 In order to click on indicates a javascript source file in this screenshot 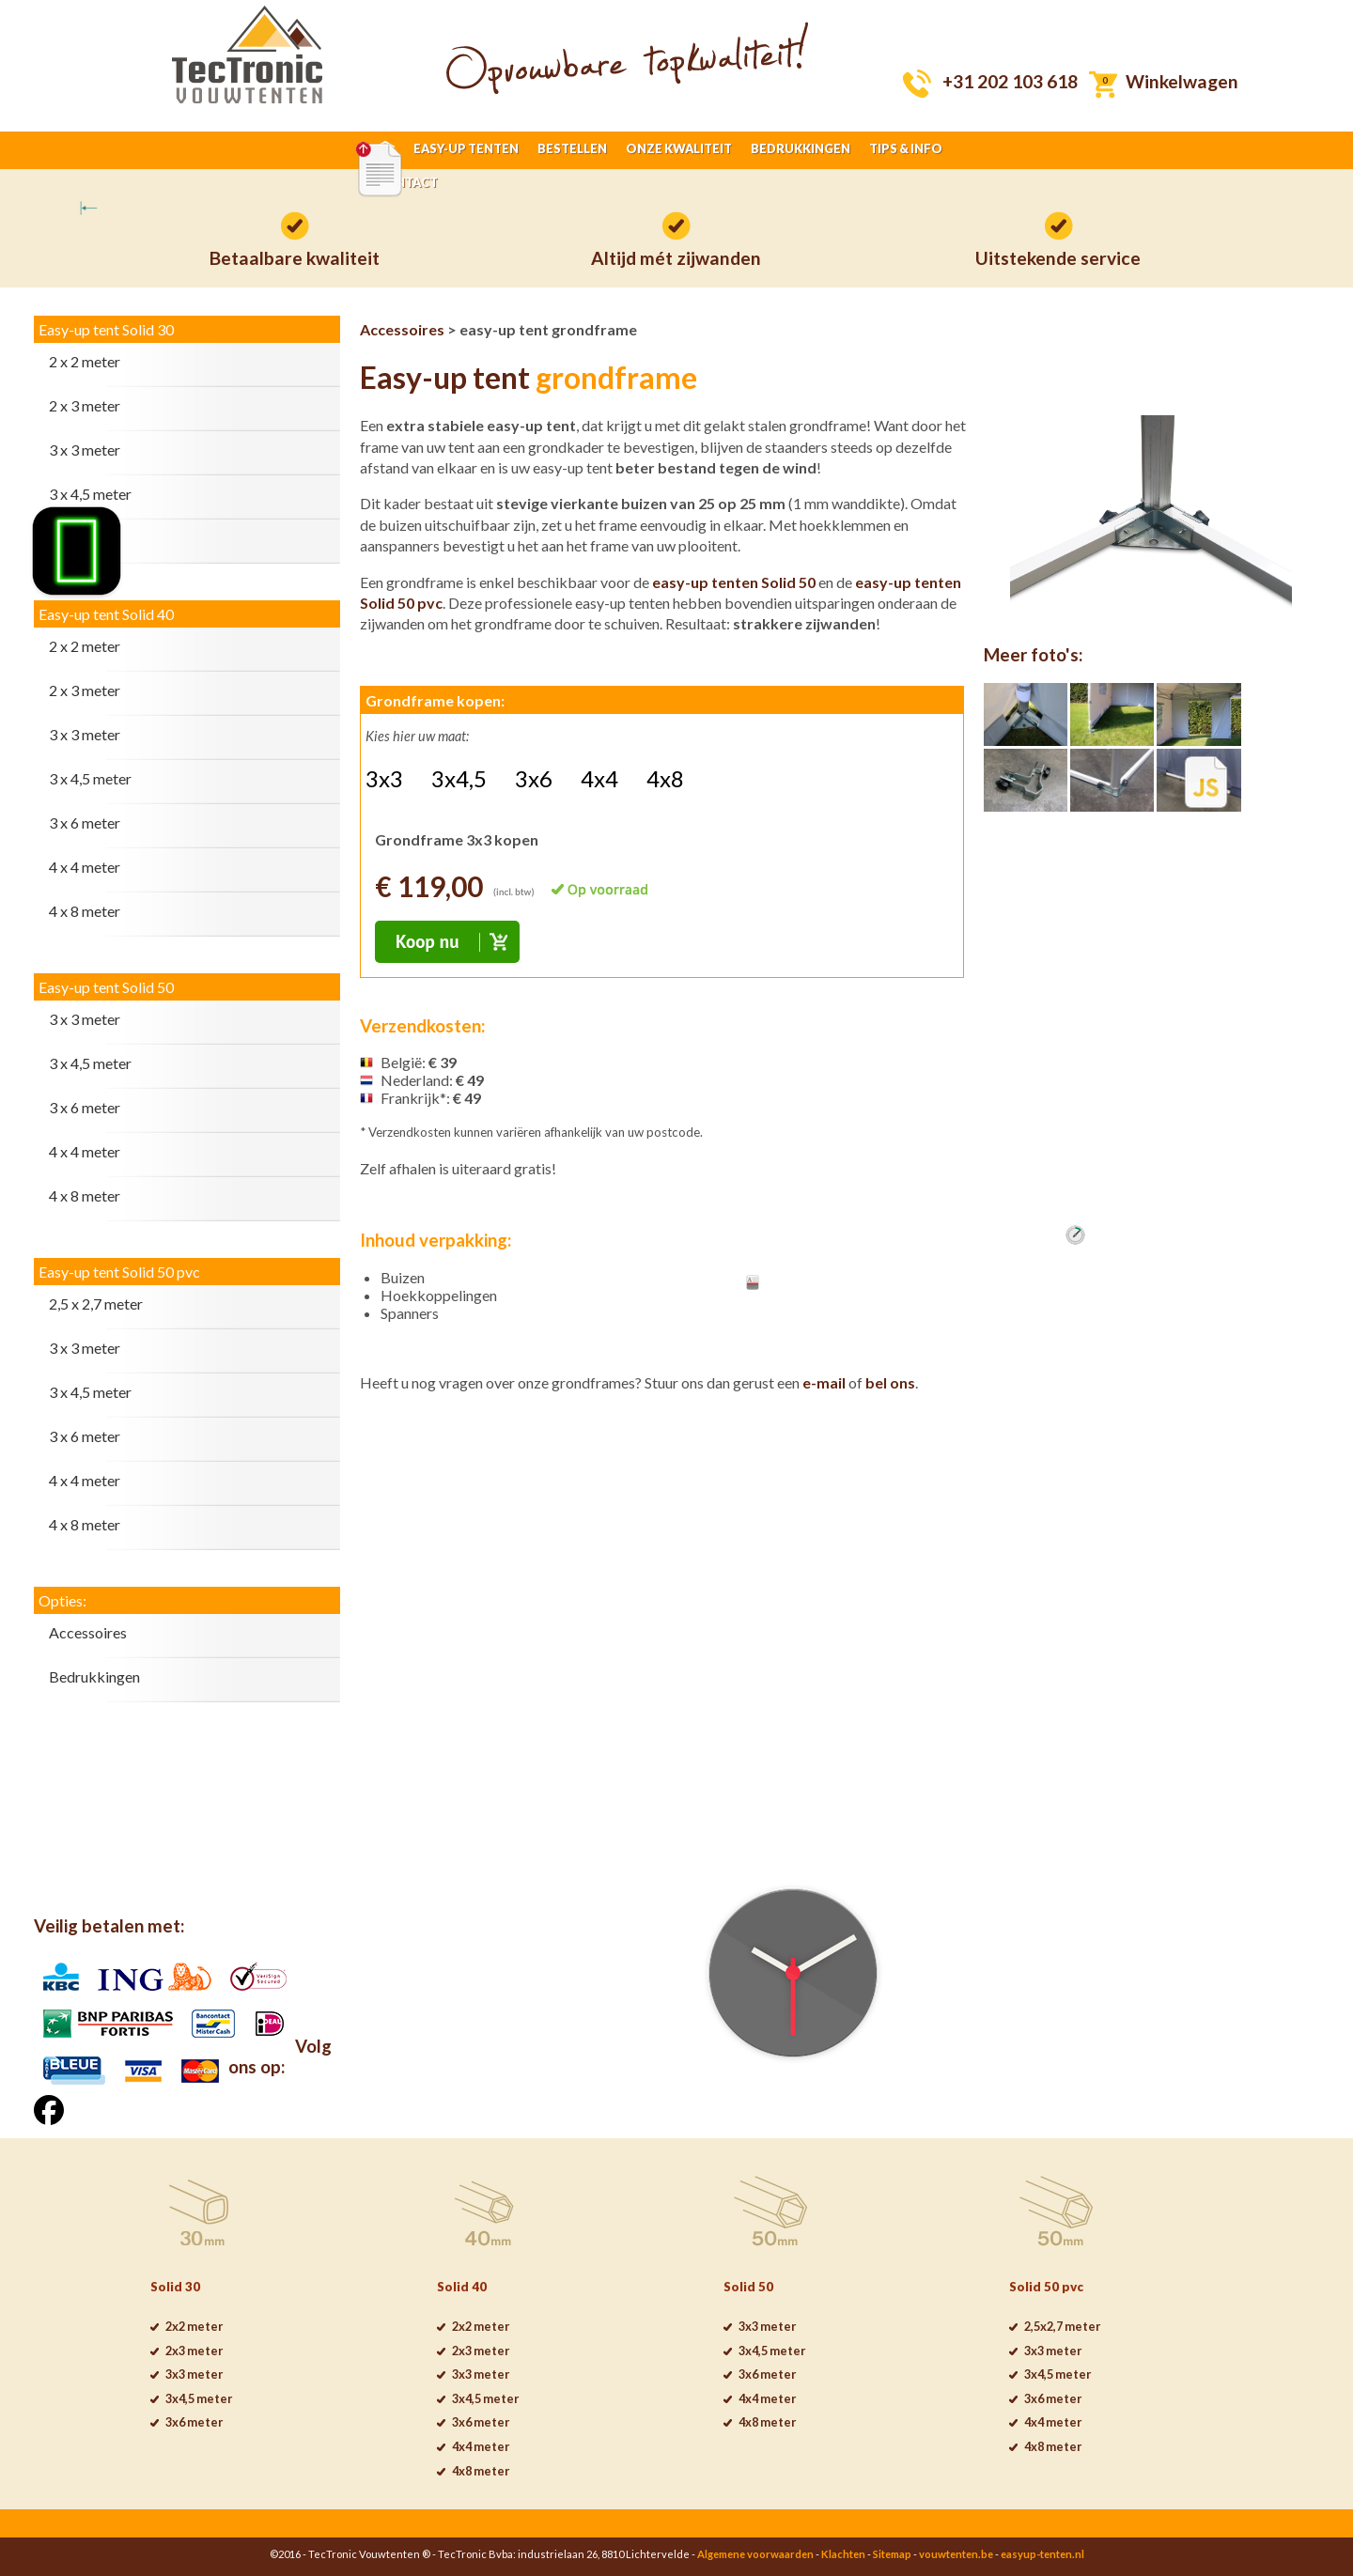, I will do `click(1205, 782)`.